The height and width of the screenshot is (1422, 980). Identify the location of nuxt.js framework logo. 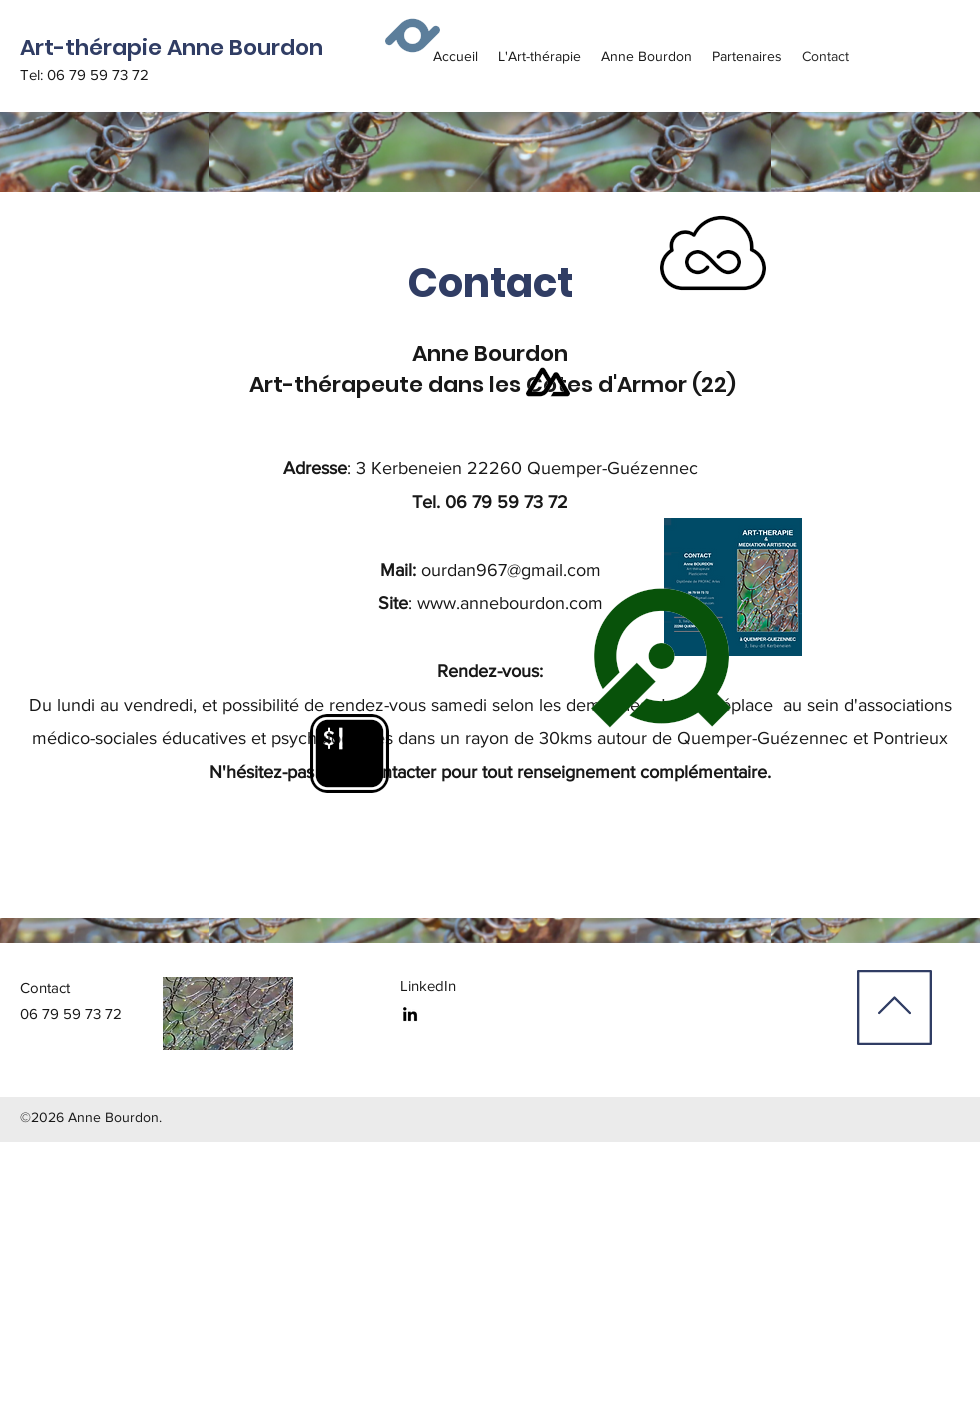
(548, 382).